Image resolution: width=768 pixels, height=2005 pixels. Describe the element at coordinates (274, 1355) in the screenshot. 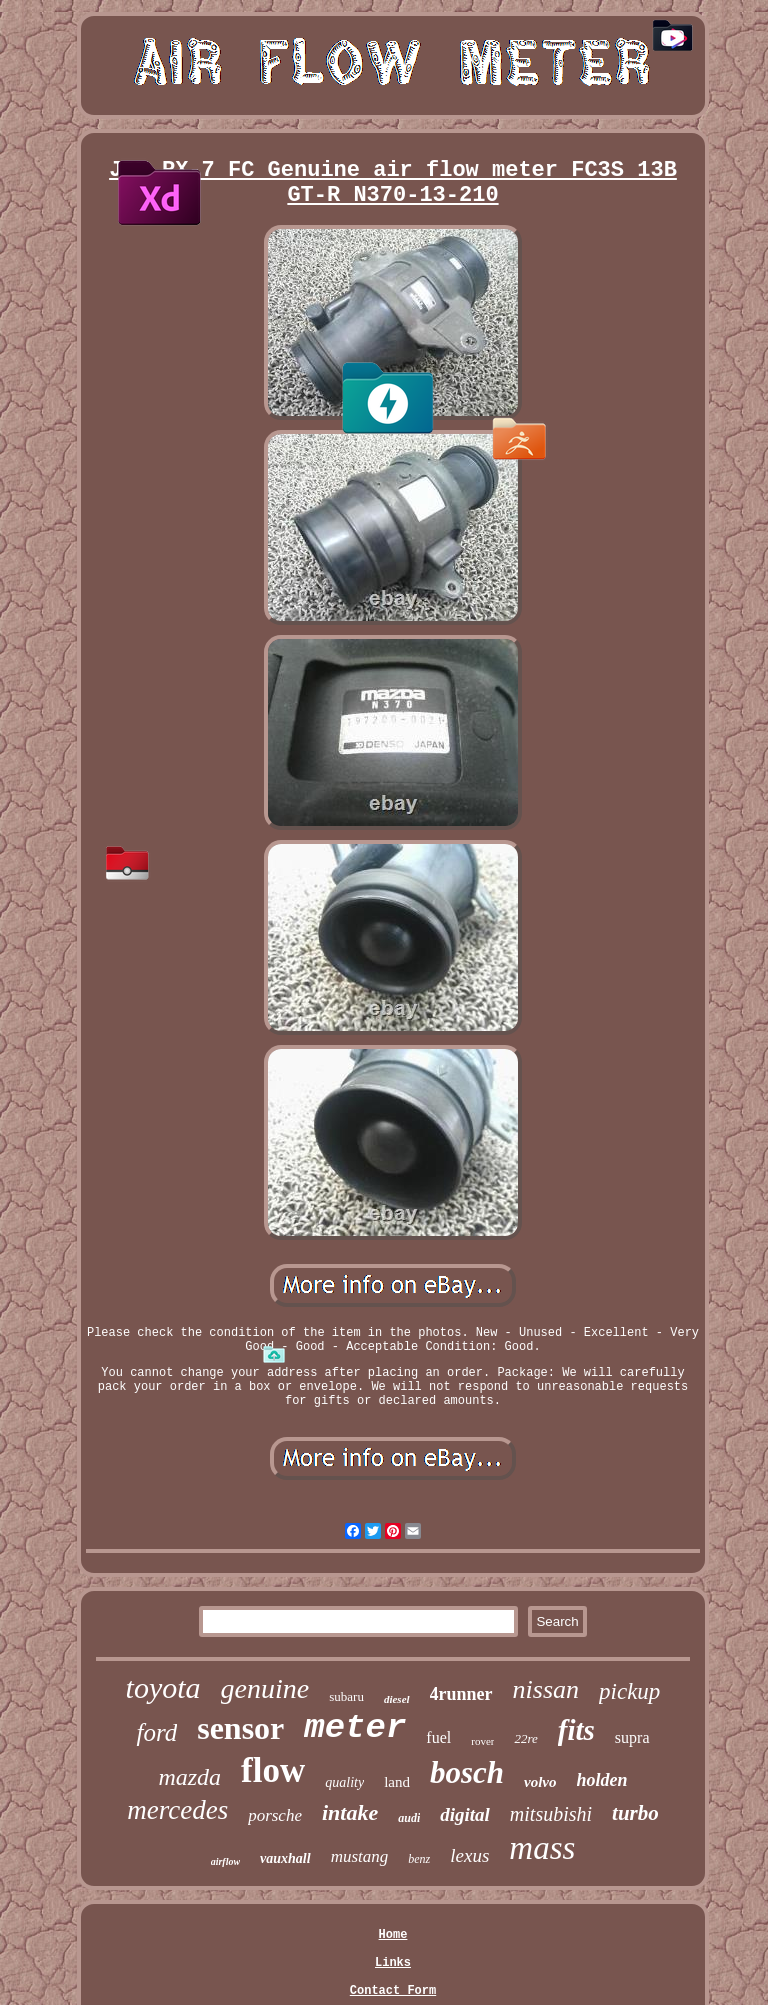

I see `access windows update download folder` at that location.